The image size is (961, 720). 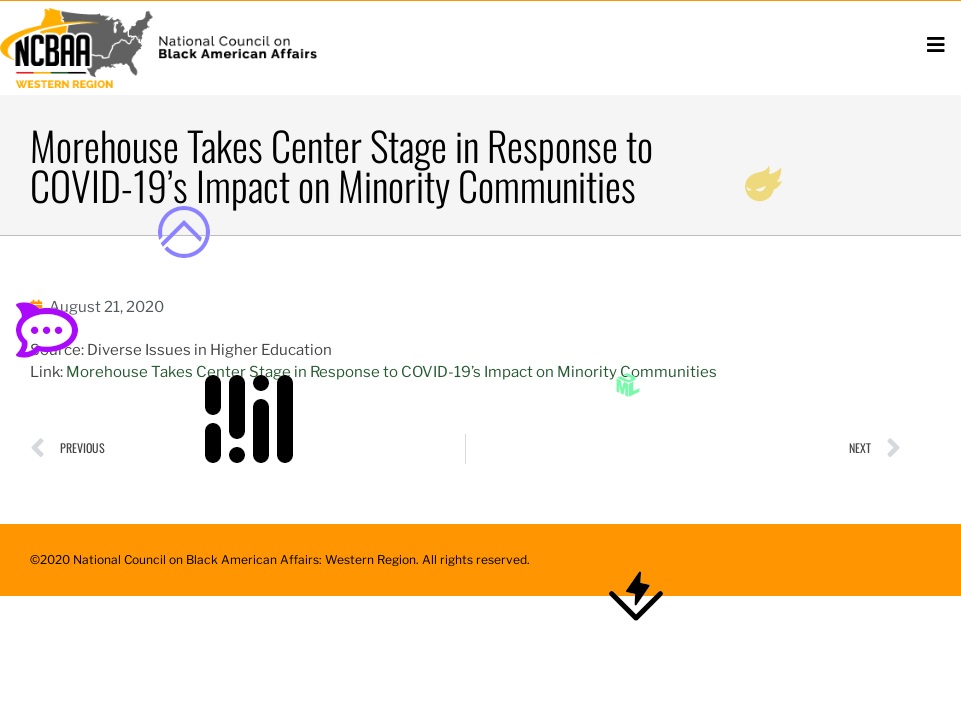 I want to click on open Rocket.Chat application, so click(x=47, y=330).